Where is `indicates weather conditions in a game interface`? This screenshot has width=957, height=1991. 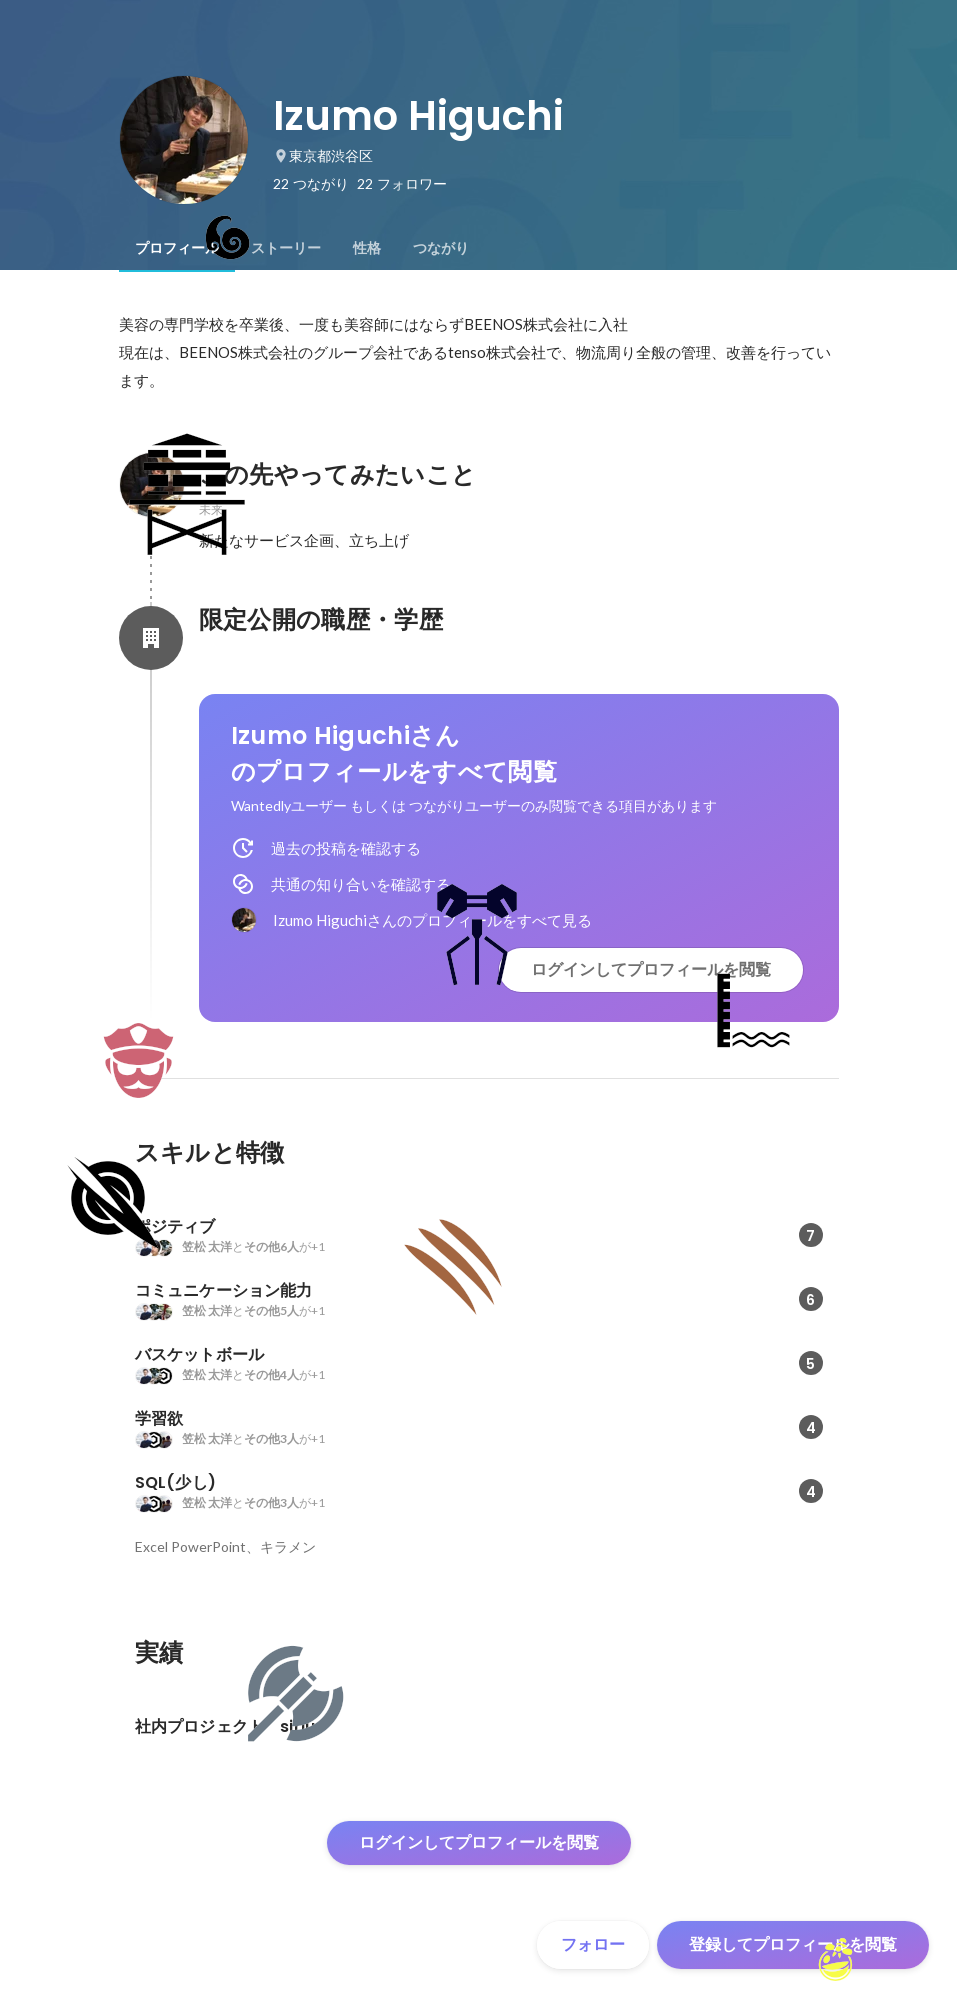
indicates weather conditions in a game interface is located at coordinates (227, 237).